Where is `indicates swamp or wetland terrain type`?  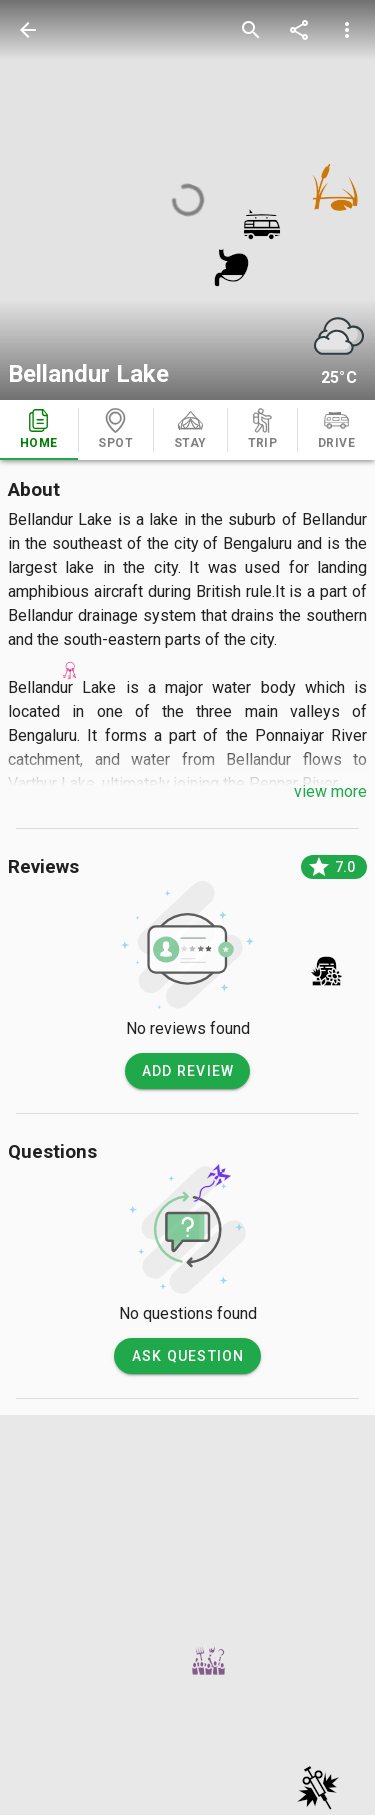 indicates swamp or wetland terrain type is located at coordinates (335, 187).